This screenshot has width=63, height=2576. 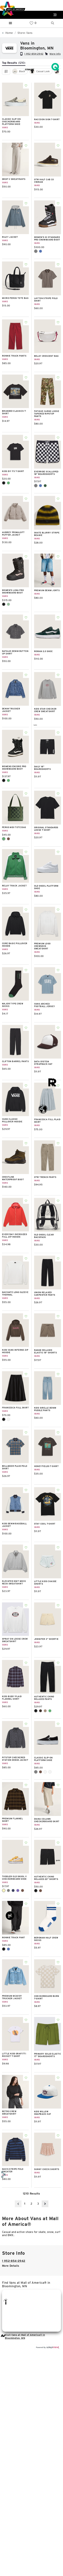 What do you see at coordinates (52, 1082) in the screenshot?
I see `remedy entertainment company logo` at bounding box center [52, 1082].